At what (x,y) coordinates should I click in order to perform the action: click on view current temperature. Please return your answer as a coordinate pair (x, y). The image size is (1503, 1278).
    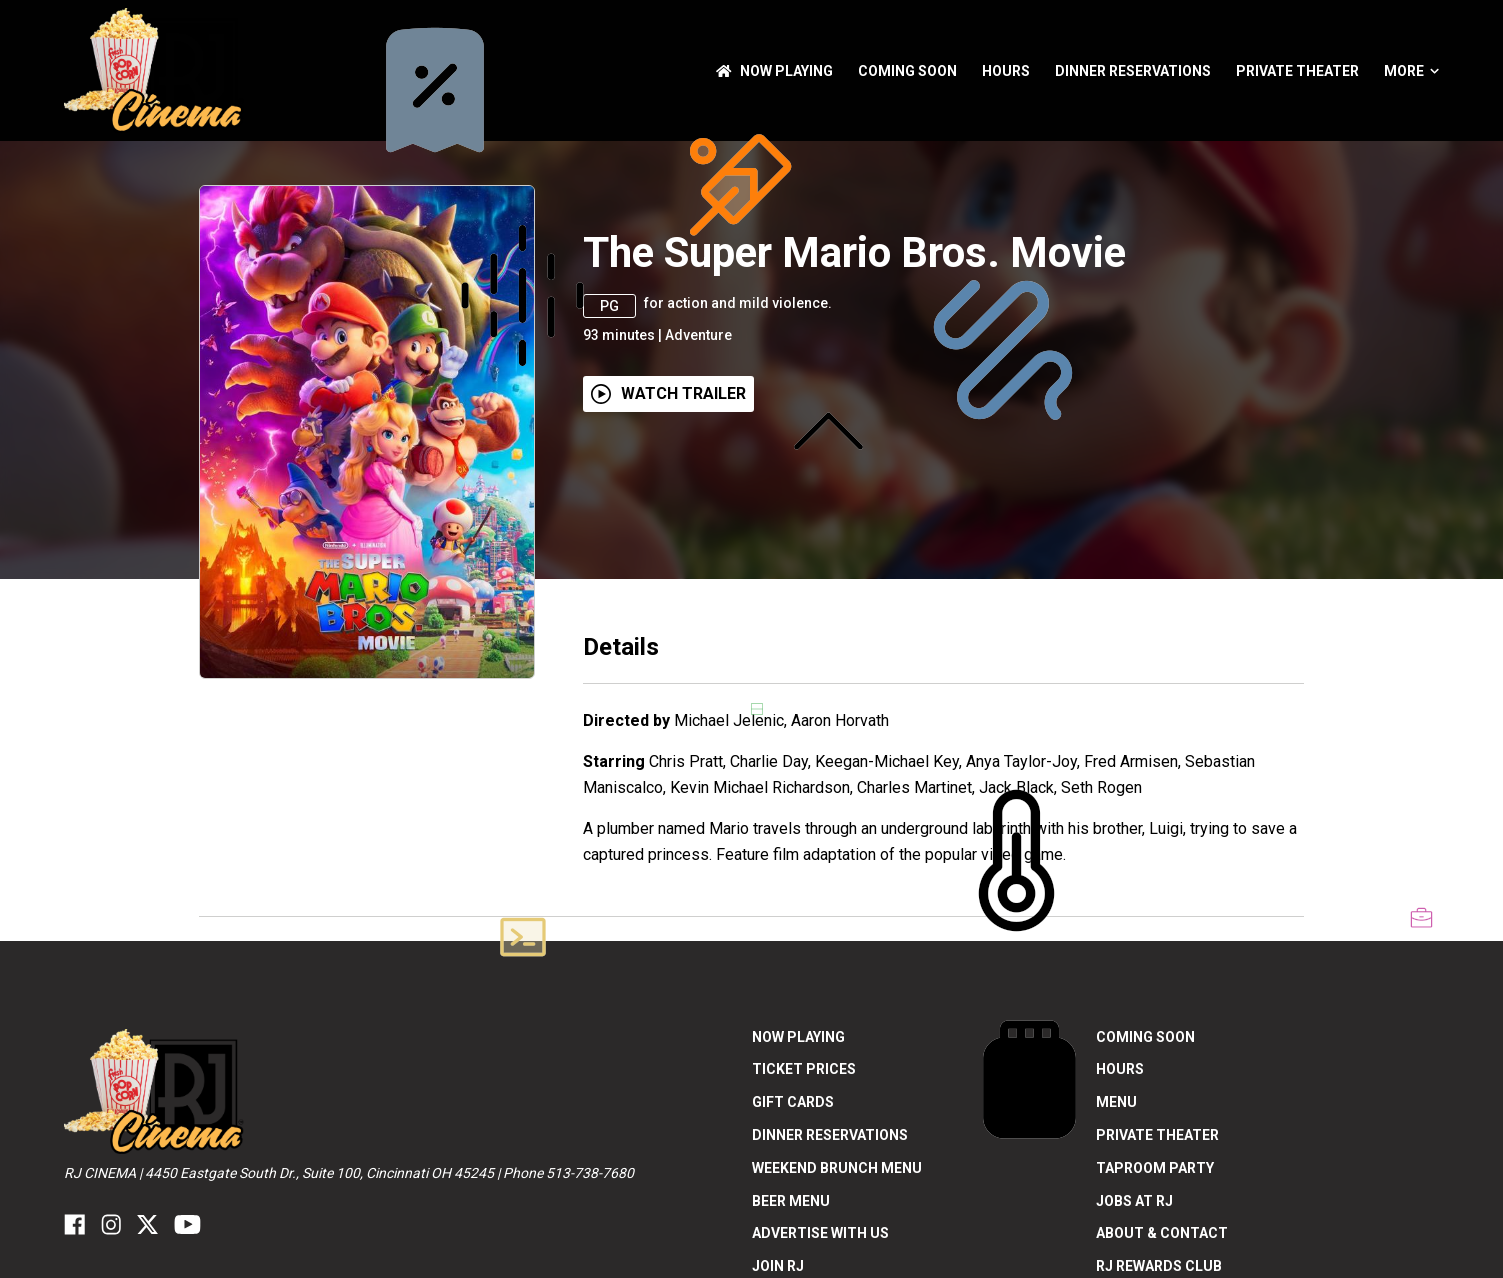
    Looking at the image, I should click on (1016, 860).